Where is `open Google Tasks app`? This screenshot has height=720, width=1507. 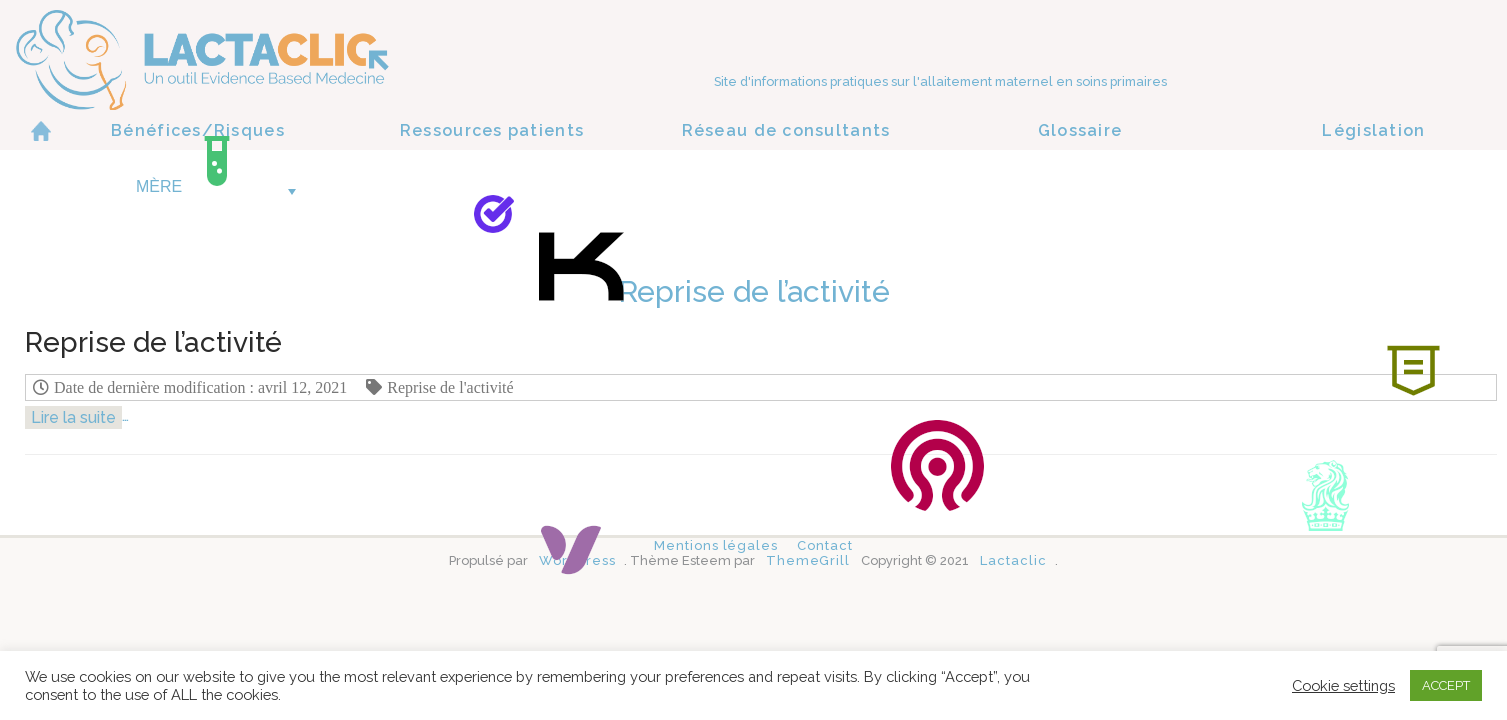
open Google Tasks app is located at coordinates (494, 214).